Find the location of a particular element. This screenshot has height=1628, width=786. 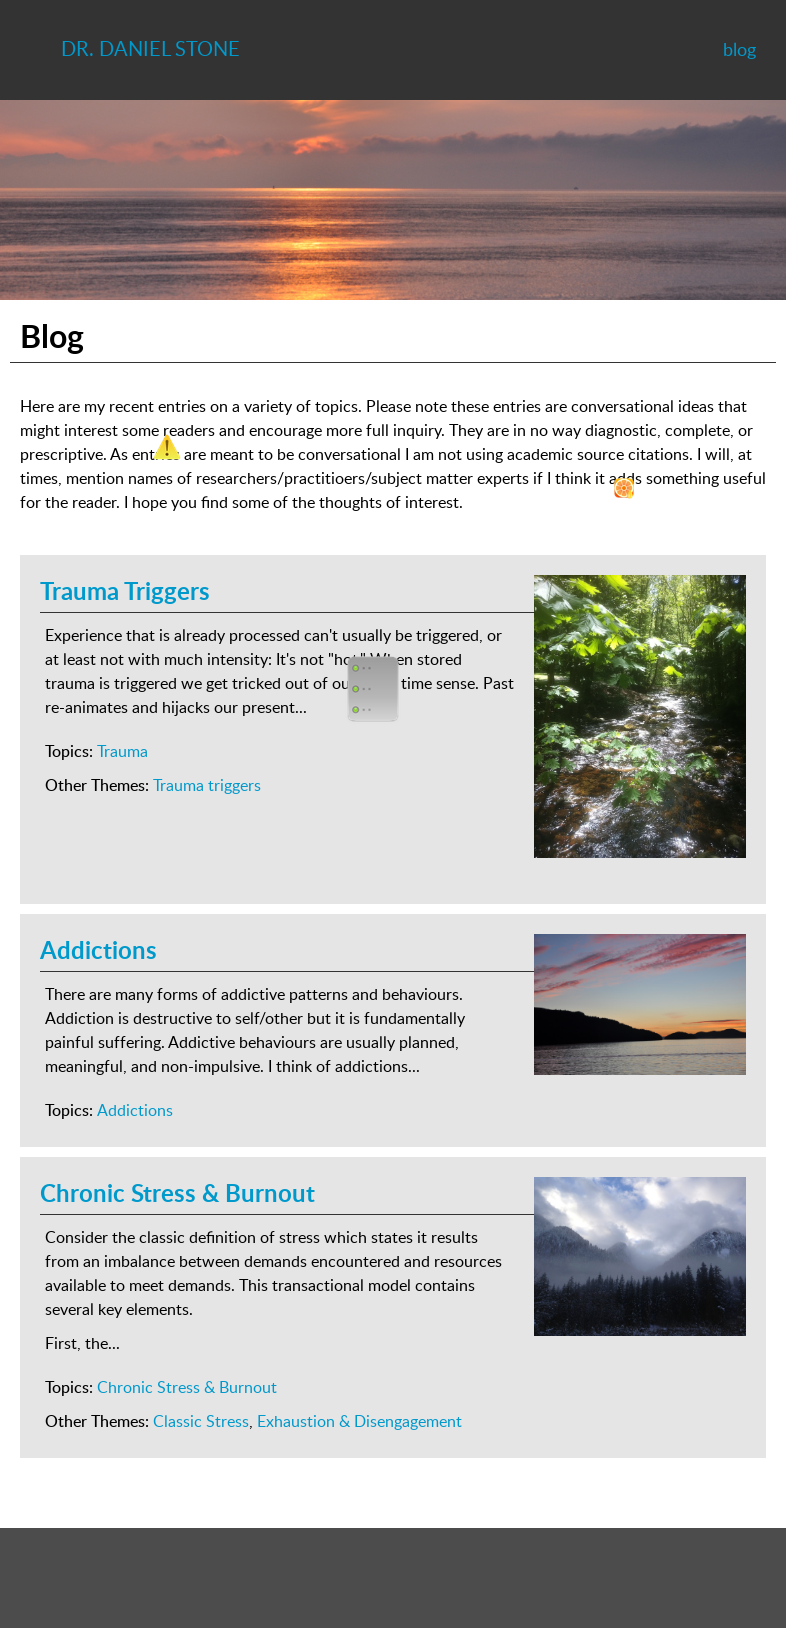

indicates a warning or caution message is located at coordinates (167, 447).